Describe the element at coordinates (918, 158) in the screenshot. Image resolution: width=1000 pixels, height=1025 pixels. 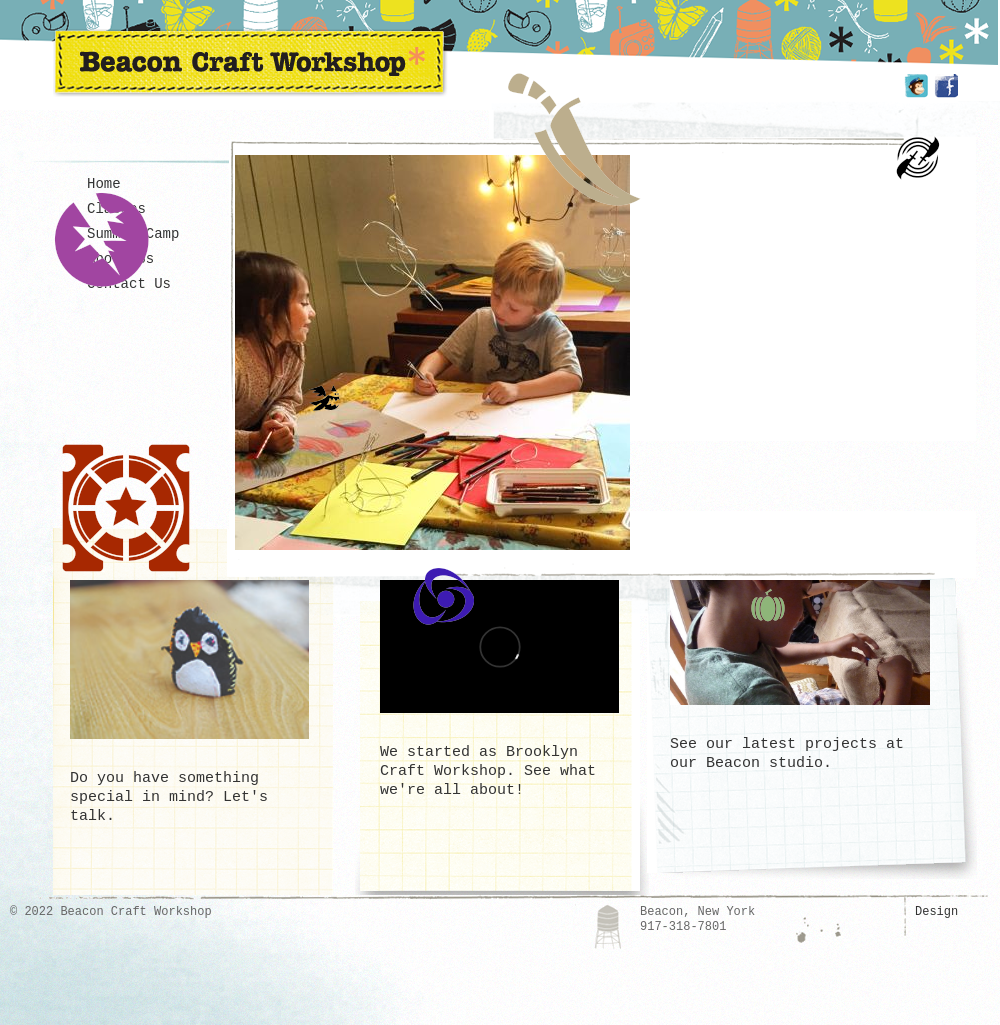
I see `activate spinning blade attack or ability` at that location.